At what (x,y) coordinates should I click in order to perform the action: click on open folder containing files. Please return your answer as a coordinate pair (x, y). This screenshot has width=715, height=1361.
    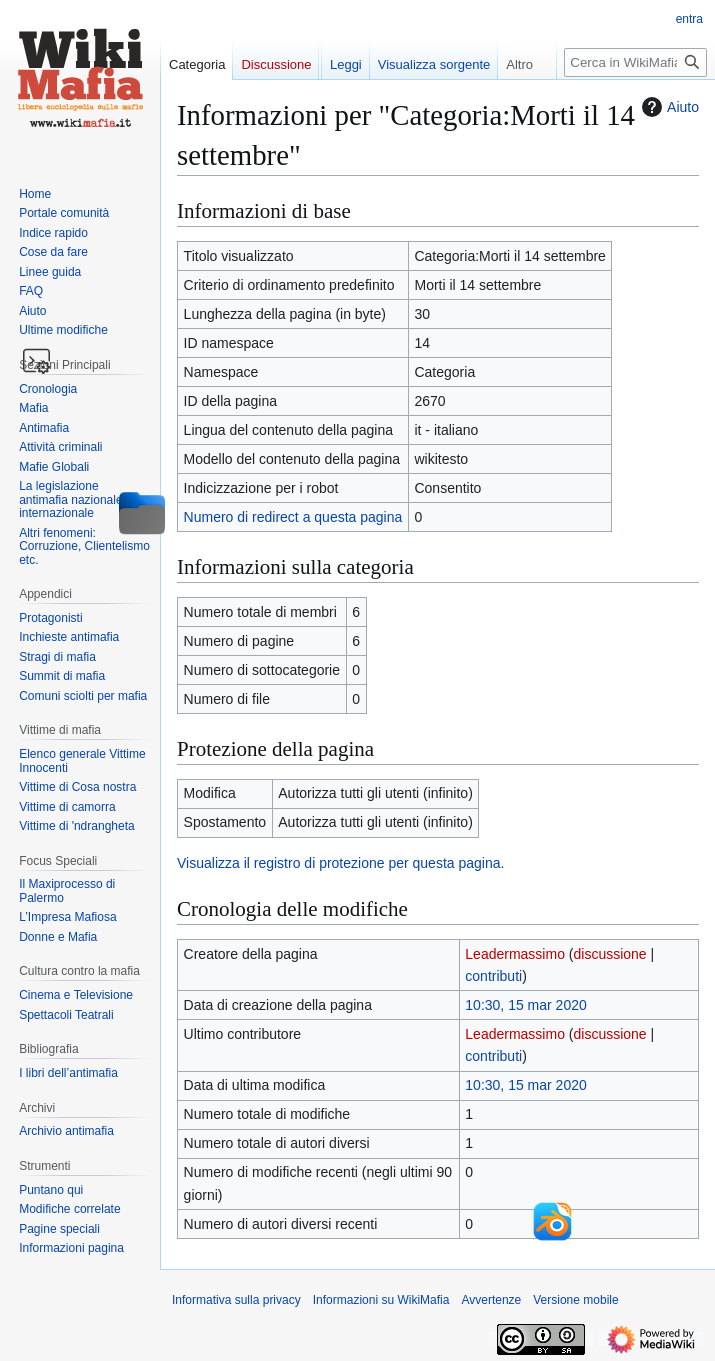
    Looking at the image, I should click on (142, 513).